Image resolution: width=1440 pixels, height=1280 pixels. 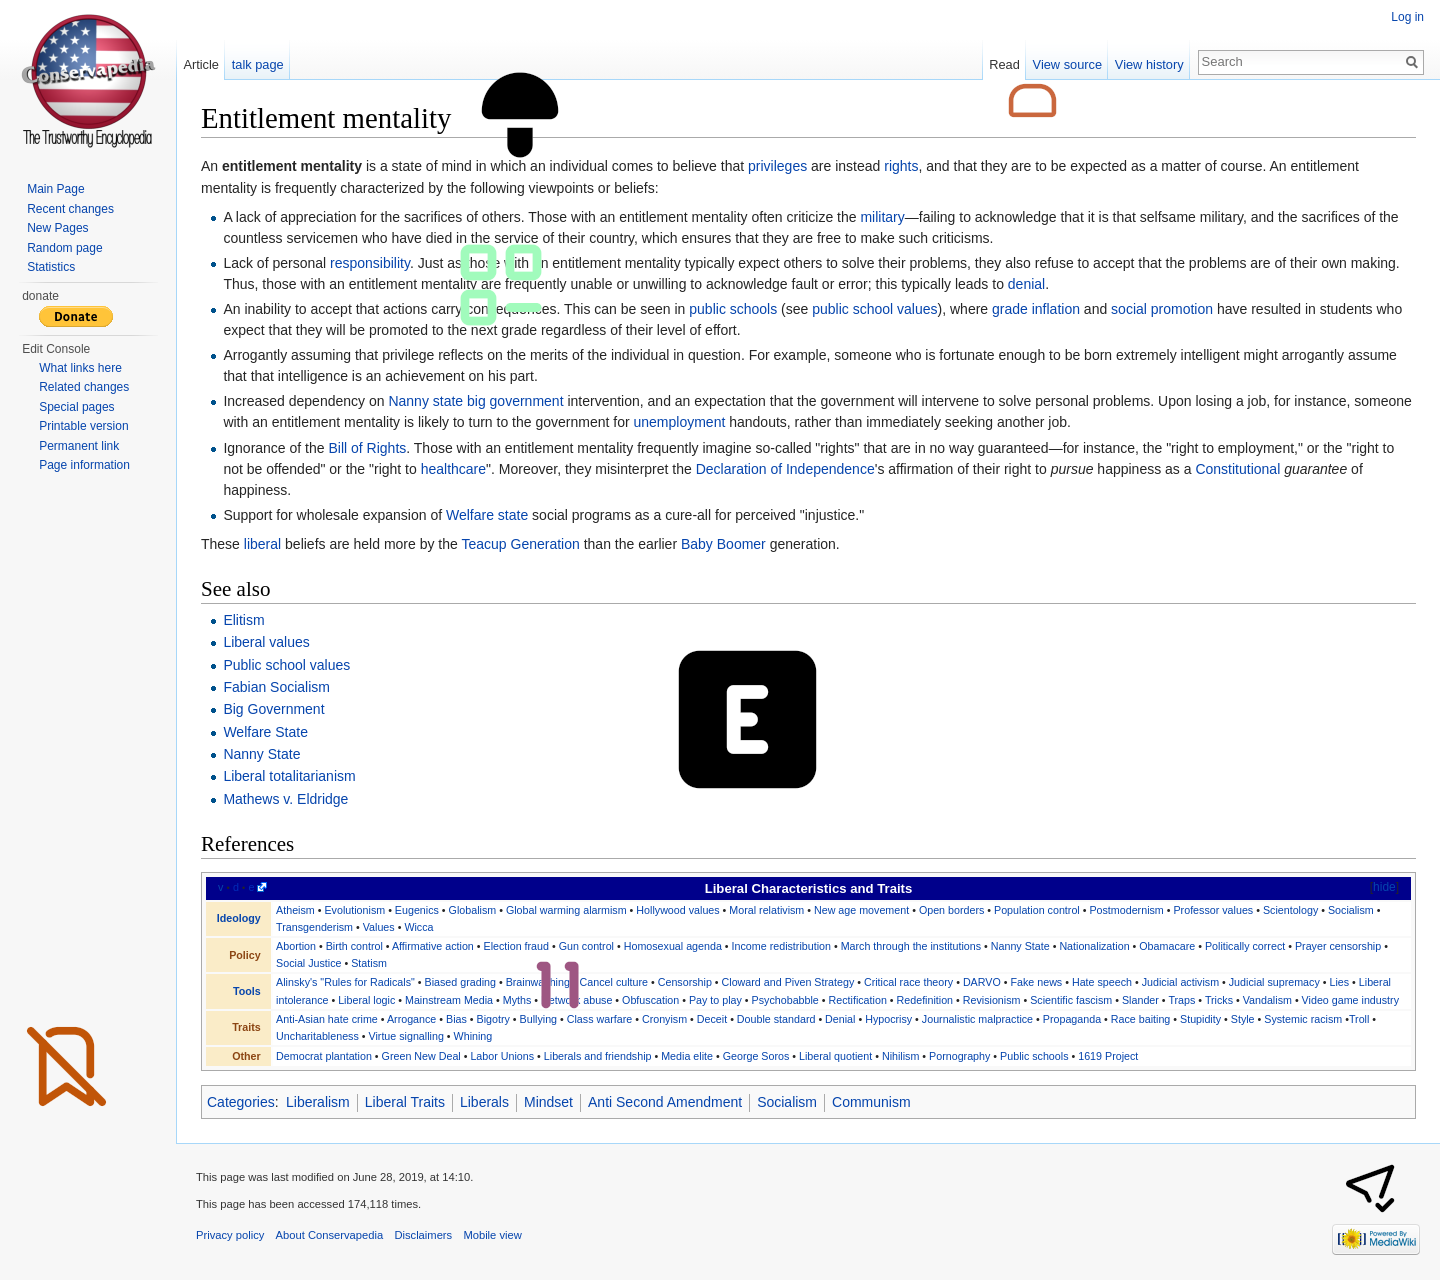 What do you see at coordinates (1370, 1188) in the screenshot?
I see `location successfully shared` at bounding box center [1370, 1188].